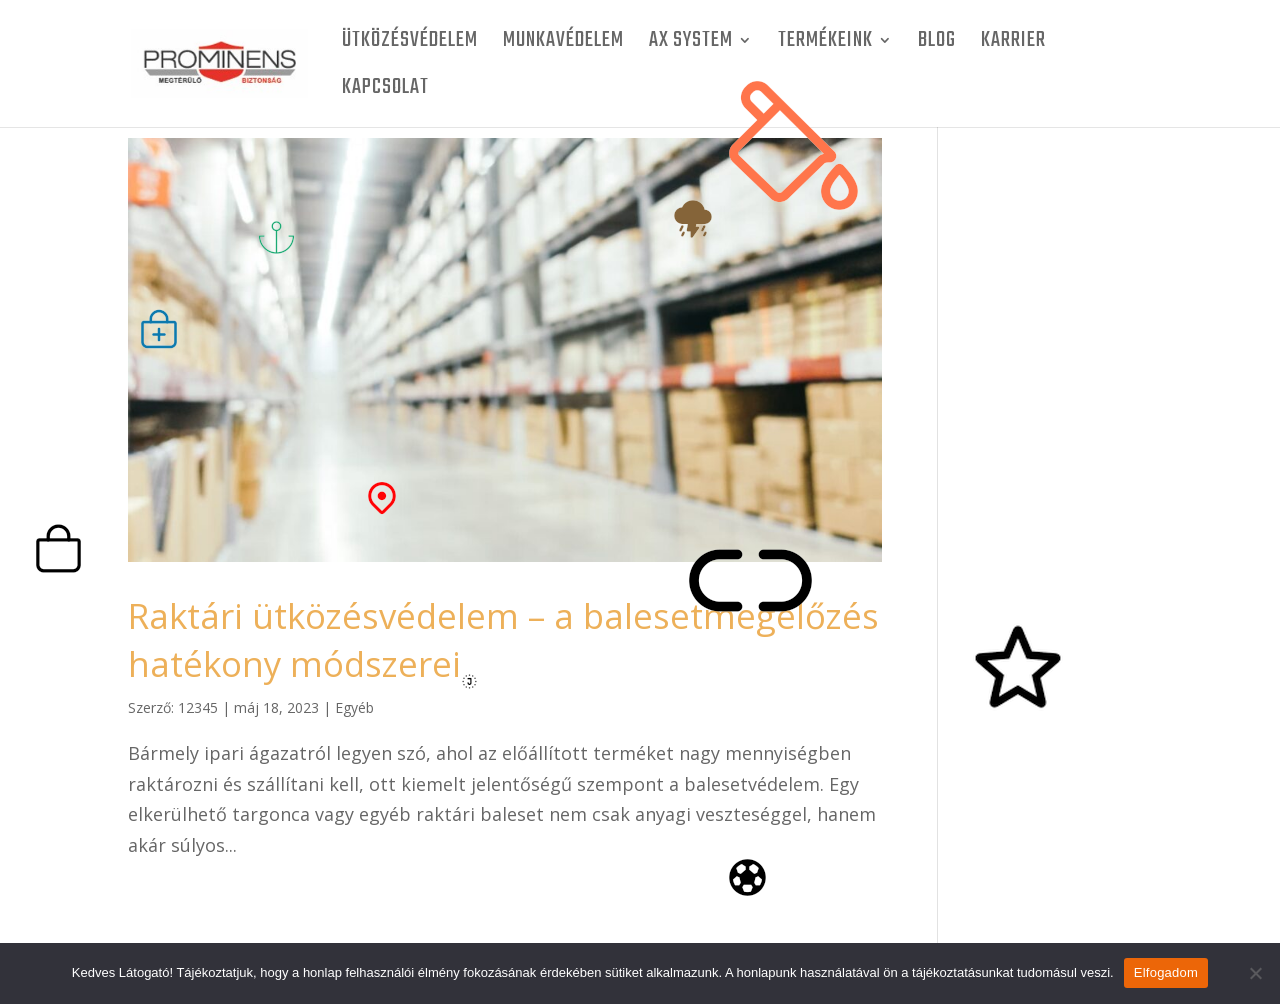 This screenshot has width=1280, height=1004. Describe the element at coordinates (693, 219) in the screenshot. I see `indicates thunderstorm weather conditions` at that location.